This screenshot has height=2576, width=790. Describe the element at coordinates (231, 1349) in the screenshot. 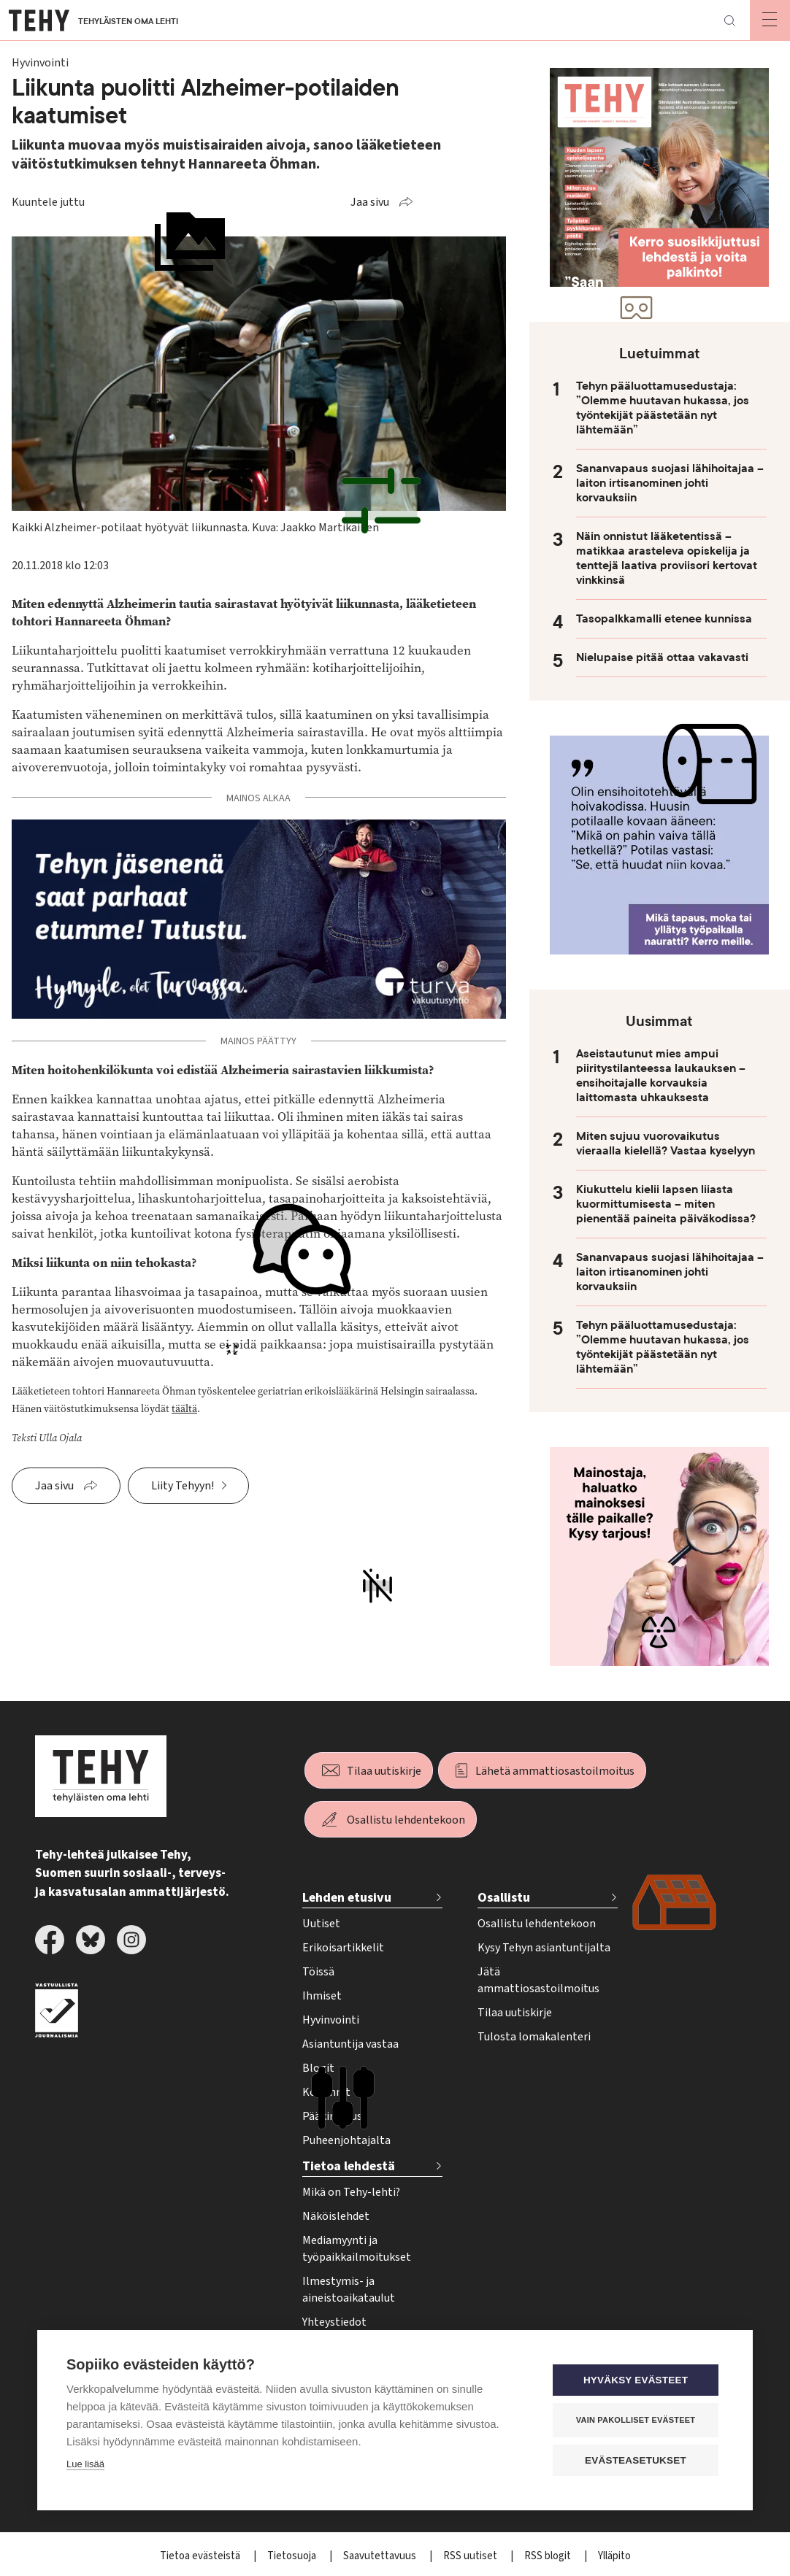

I see `shuffle or randomize content` at that location.